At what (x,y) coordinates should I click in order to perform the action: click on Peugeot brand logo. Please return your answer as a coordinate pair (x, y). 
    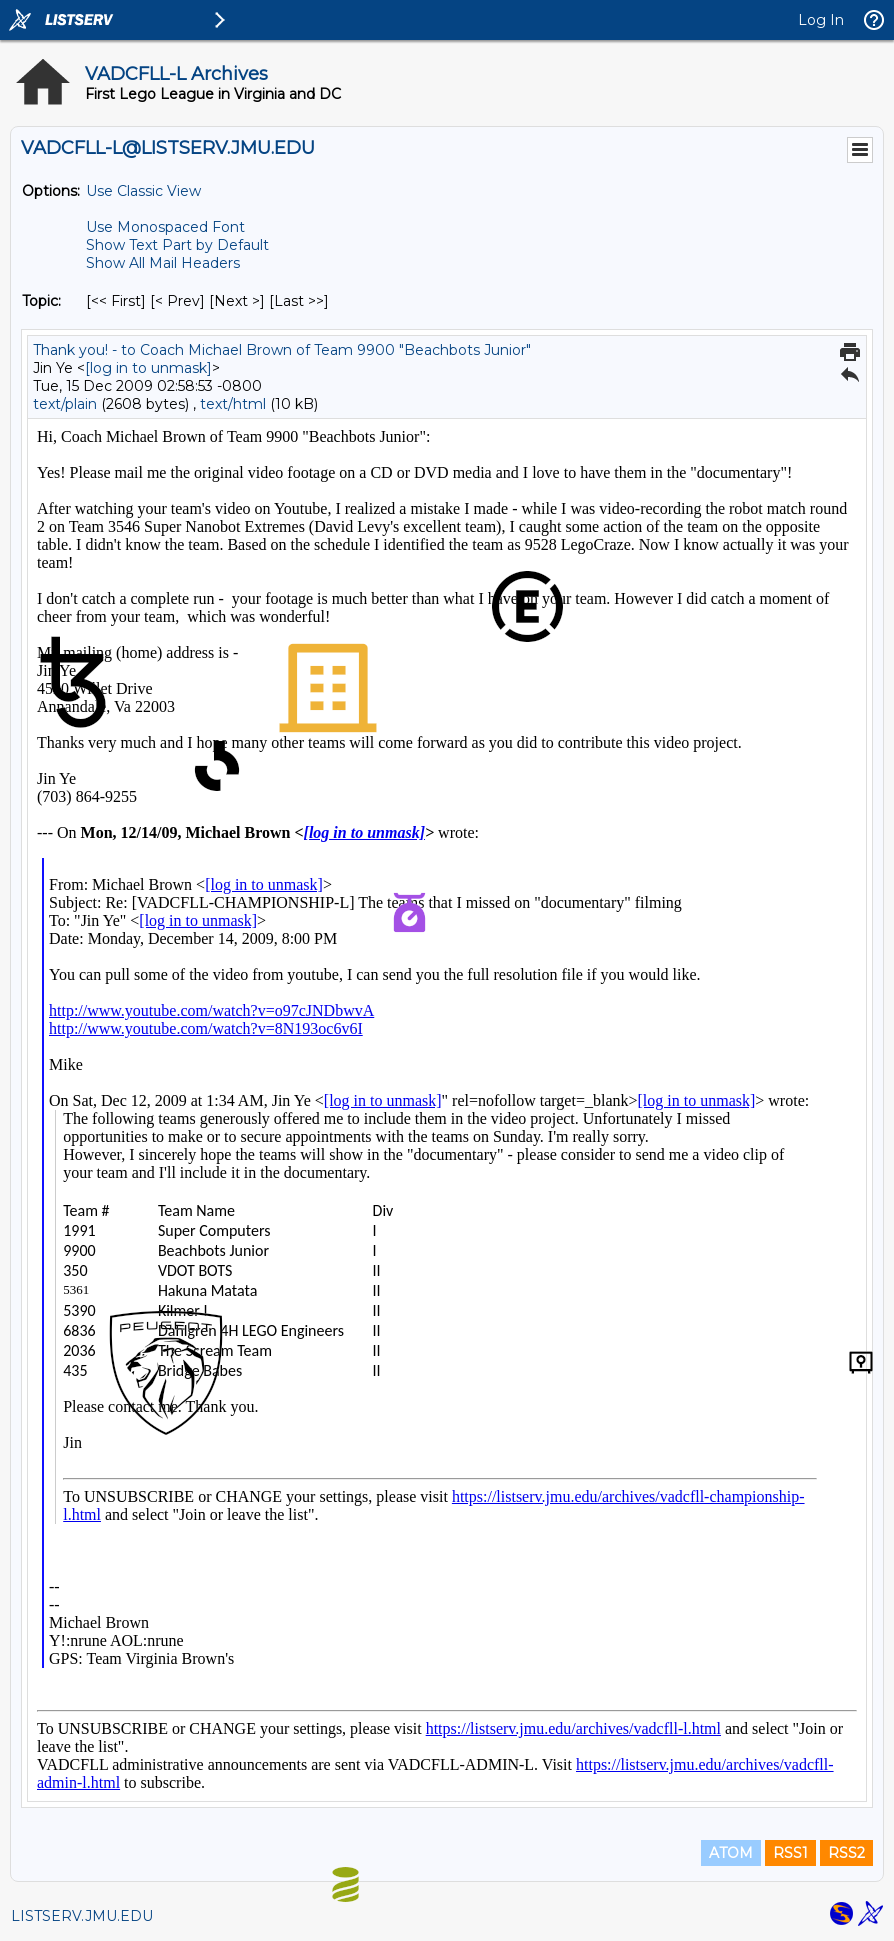
    Looking at the image, I should click on (166, 1373).